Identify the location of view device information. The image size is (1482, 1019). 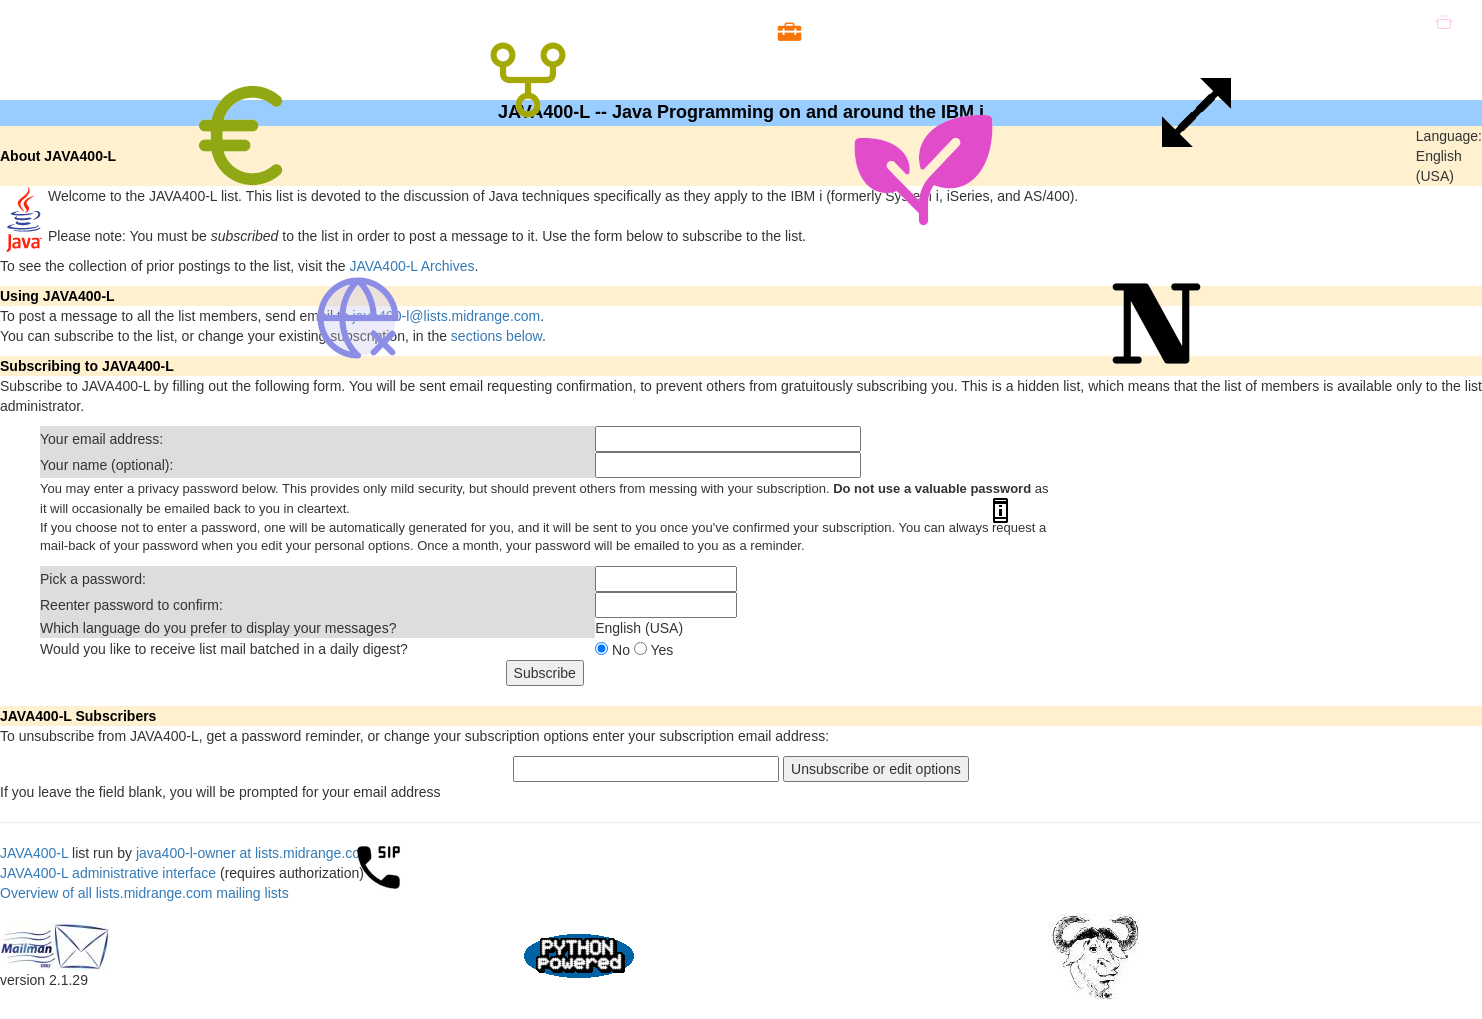
(1000, 510).